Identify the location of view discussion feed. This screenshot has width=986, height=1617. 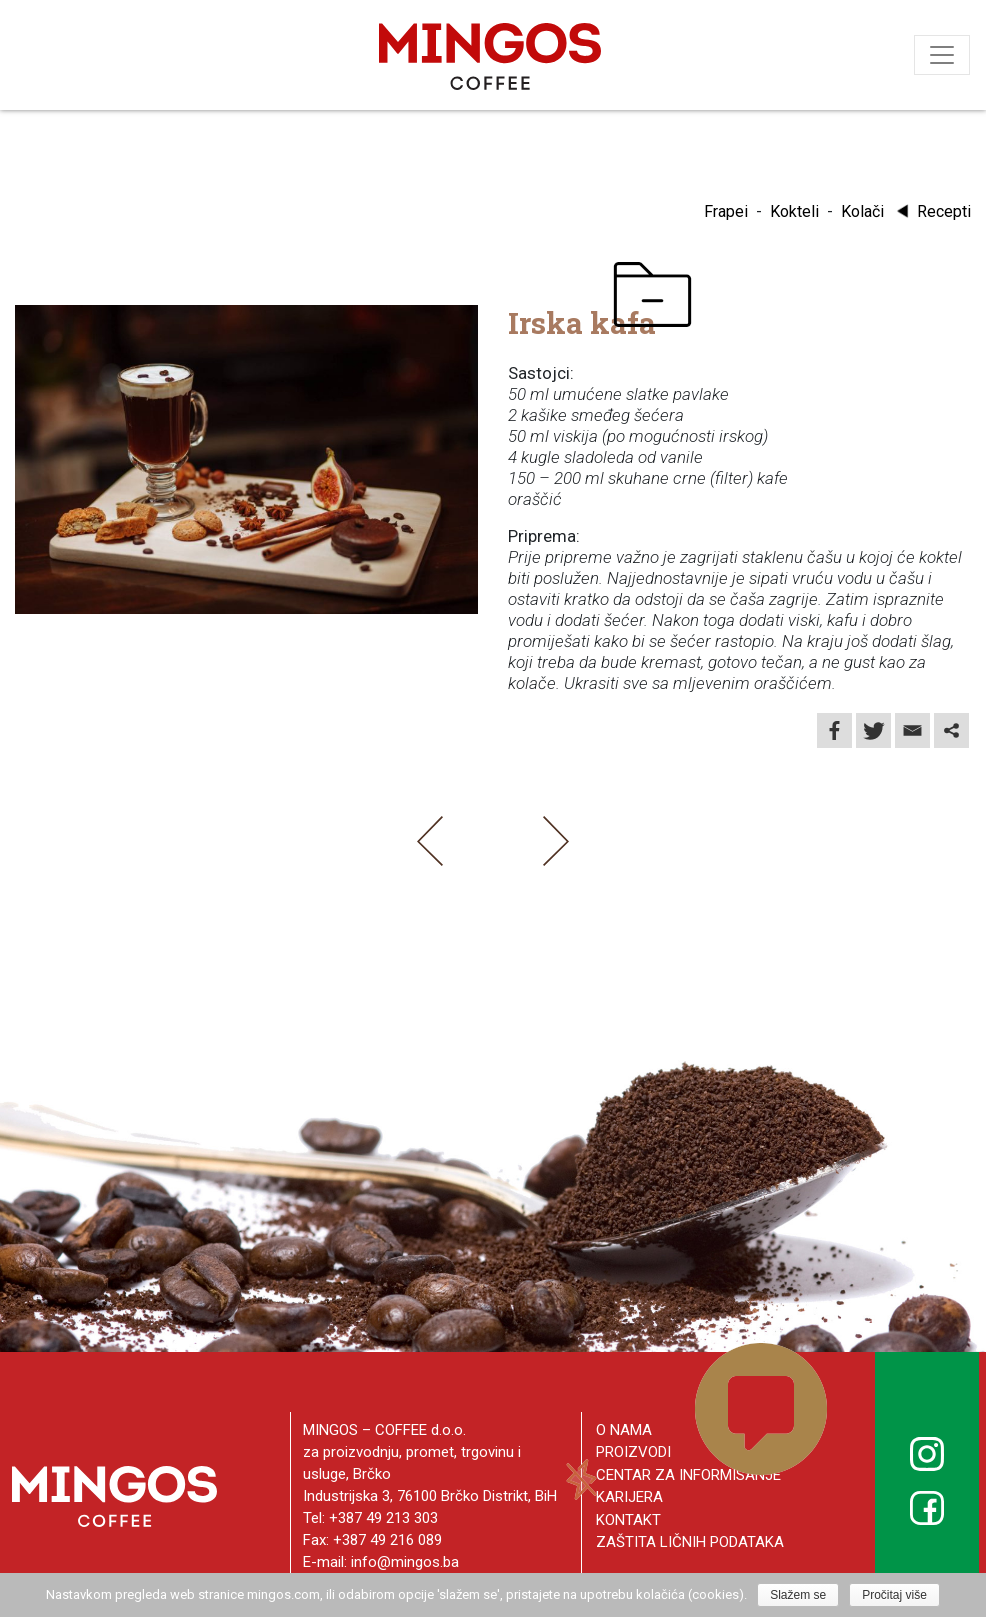
(761, 1409).